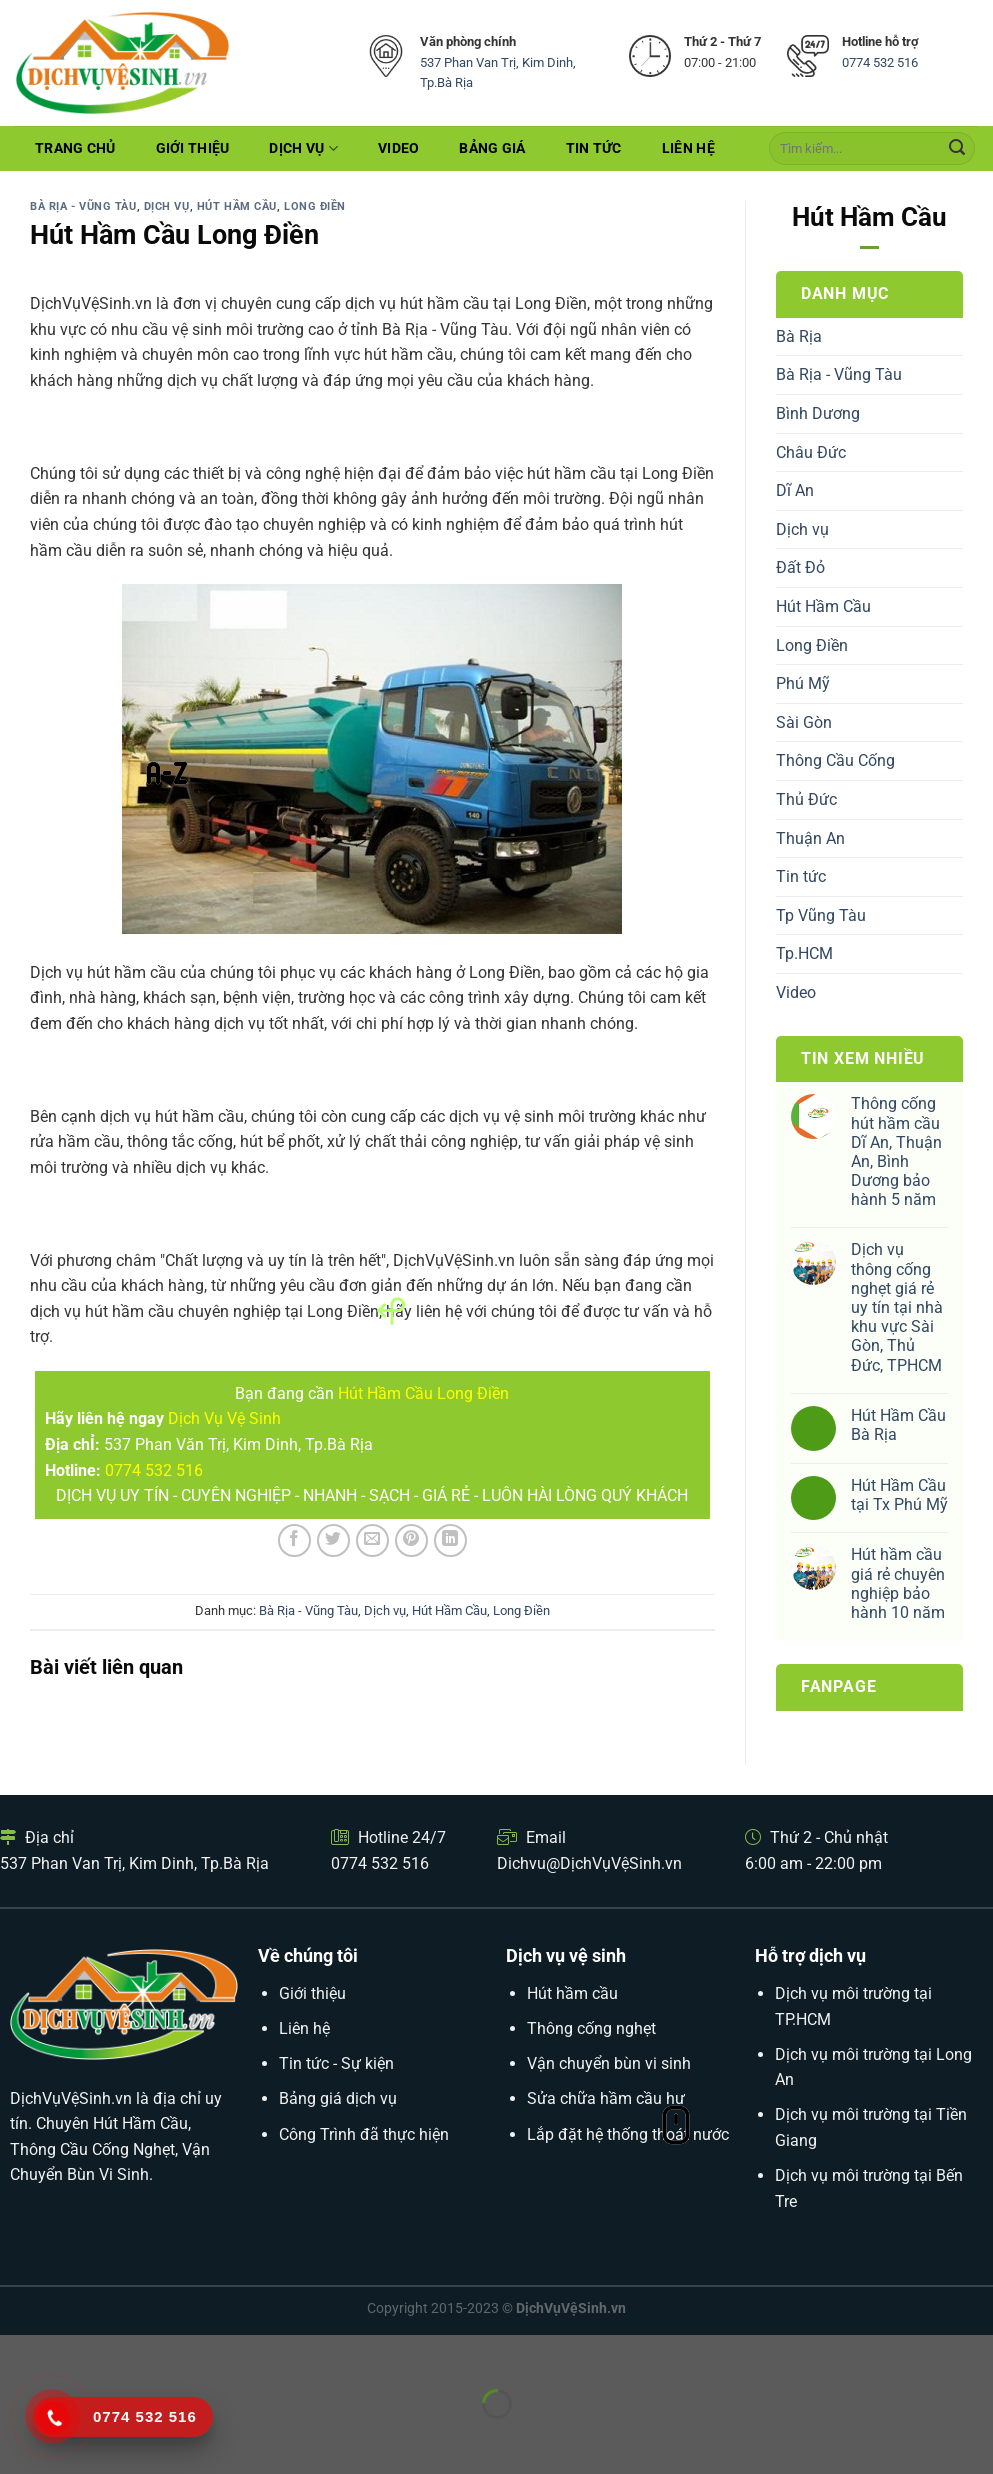  I want to click on sort items alphabetically from A to Z, so click(167, 773).